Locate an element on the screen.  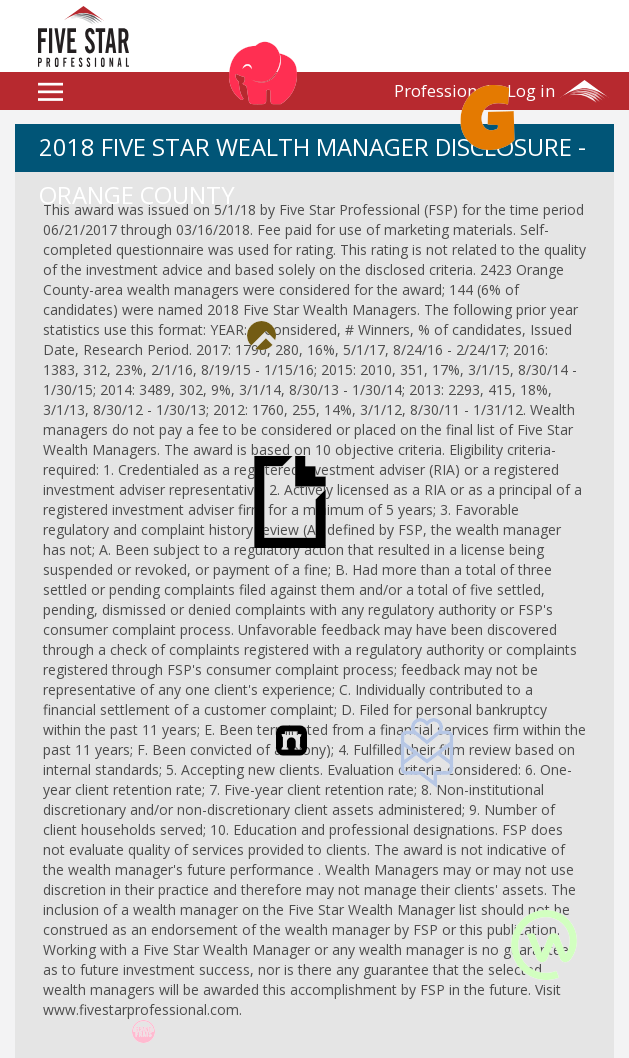
open the Grocy app is located at coordinates (487, 117).